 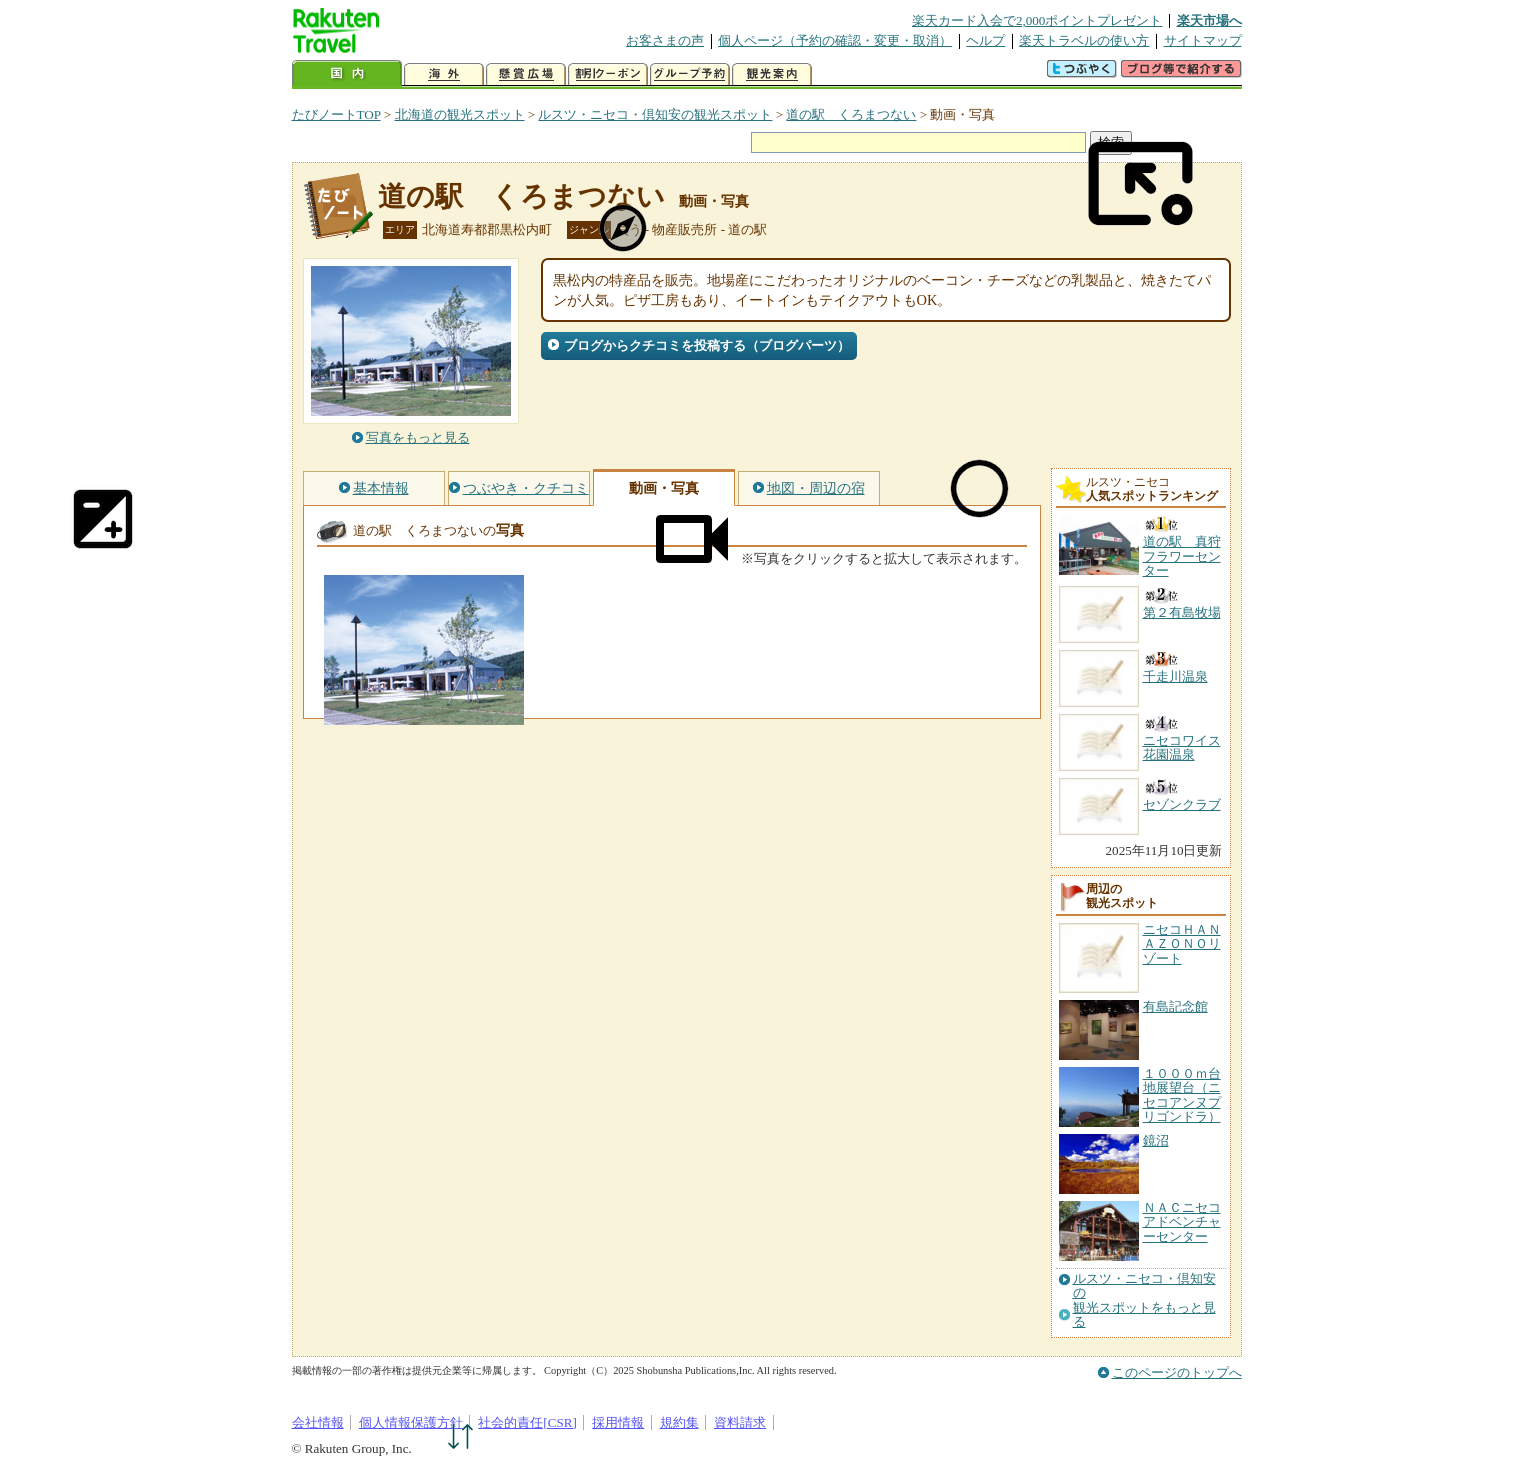 I want to click on explore nearby places or content, so click(x=623, y=228).